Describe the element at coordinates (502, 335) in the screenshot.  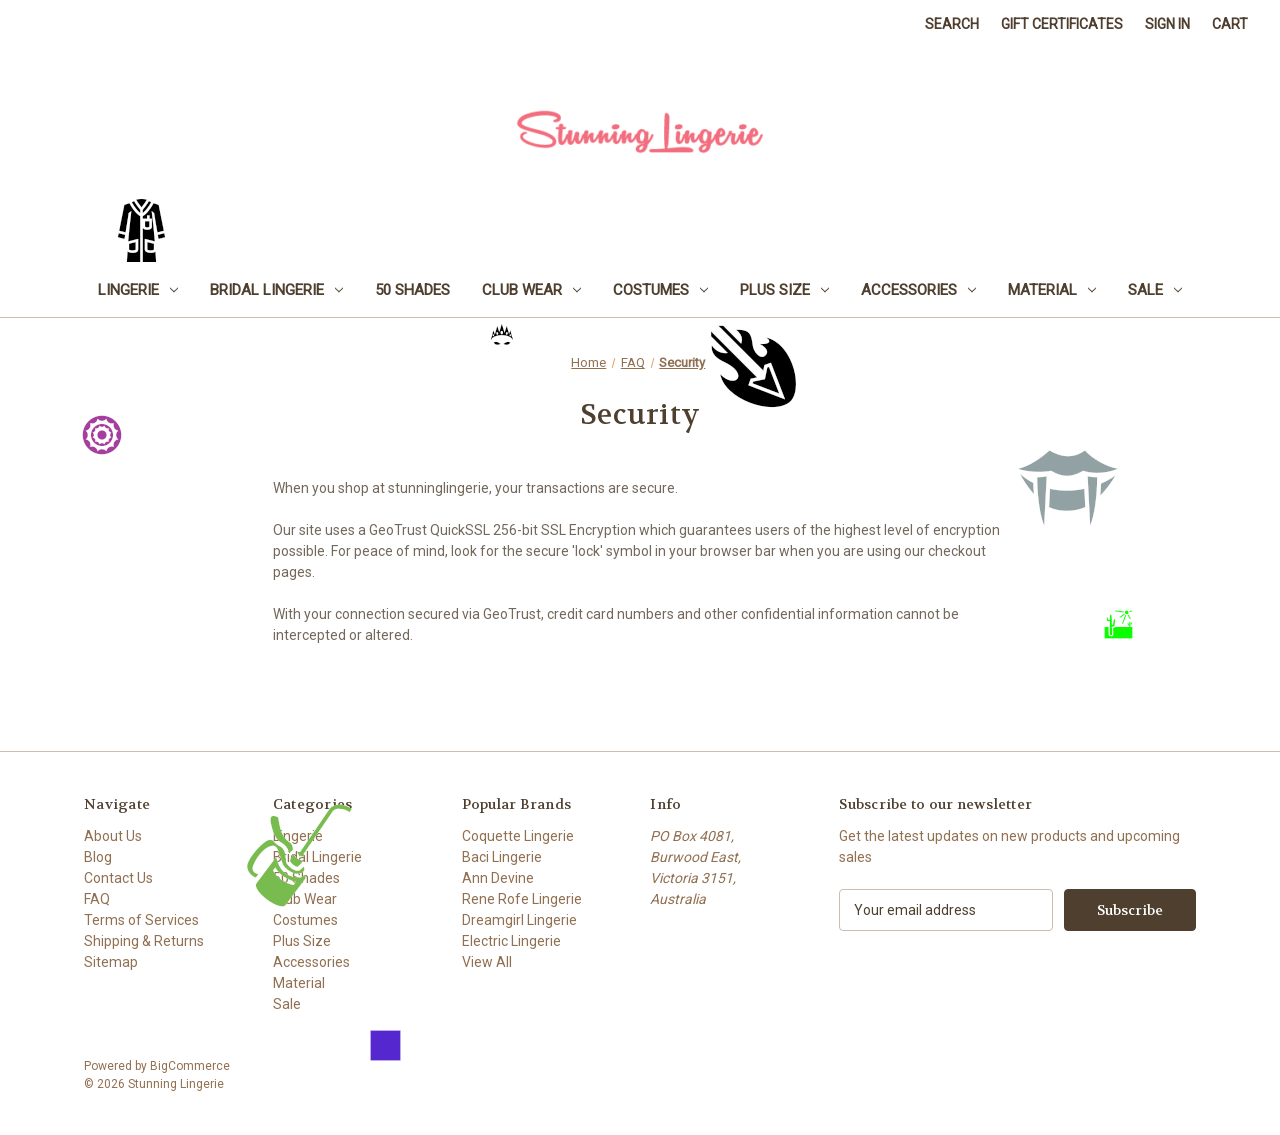
I see `indicates premium or VIP membership status` at that location.